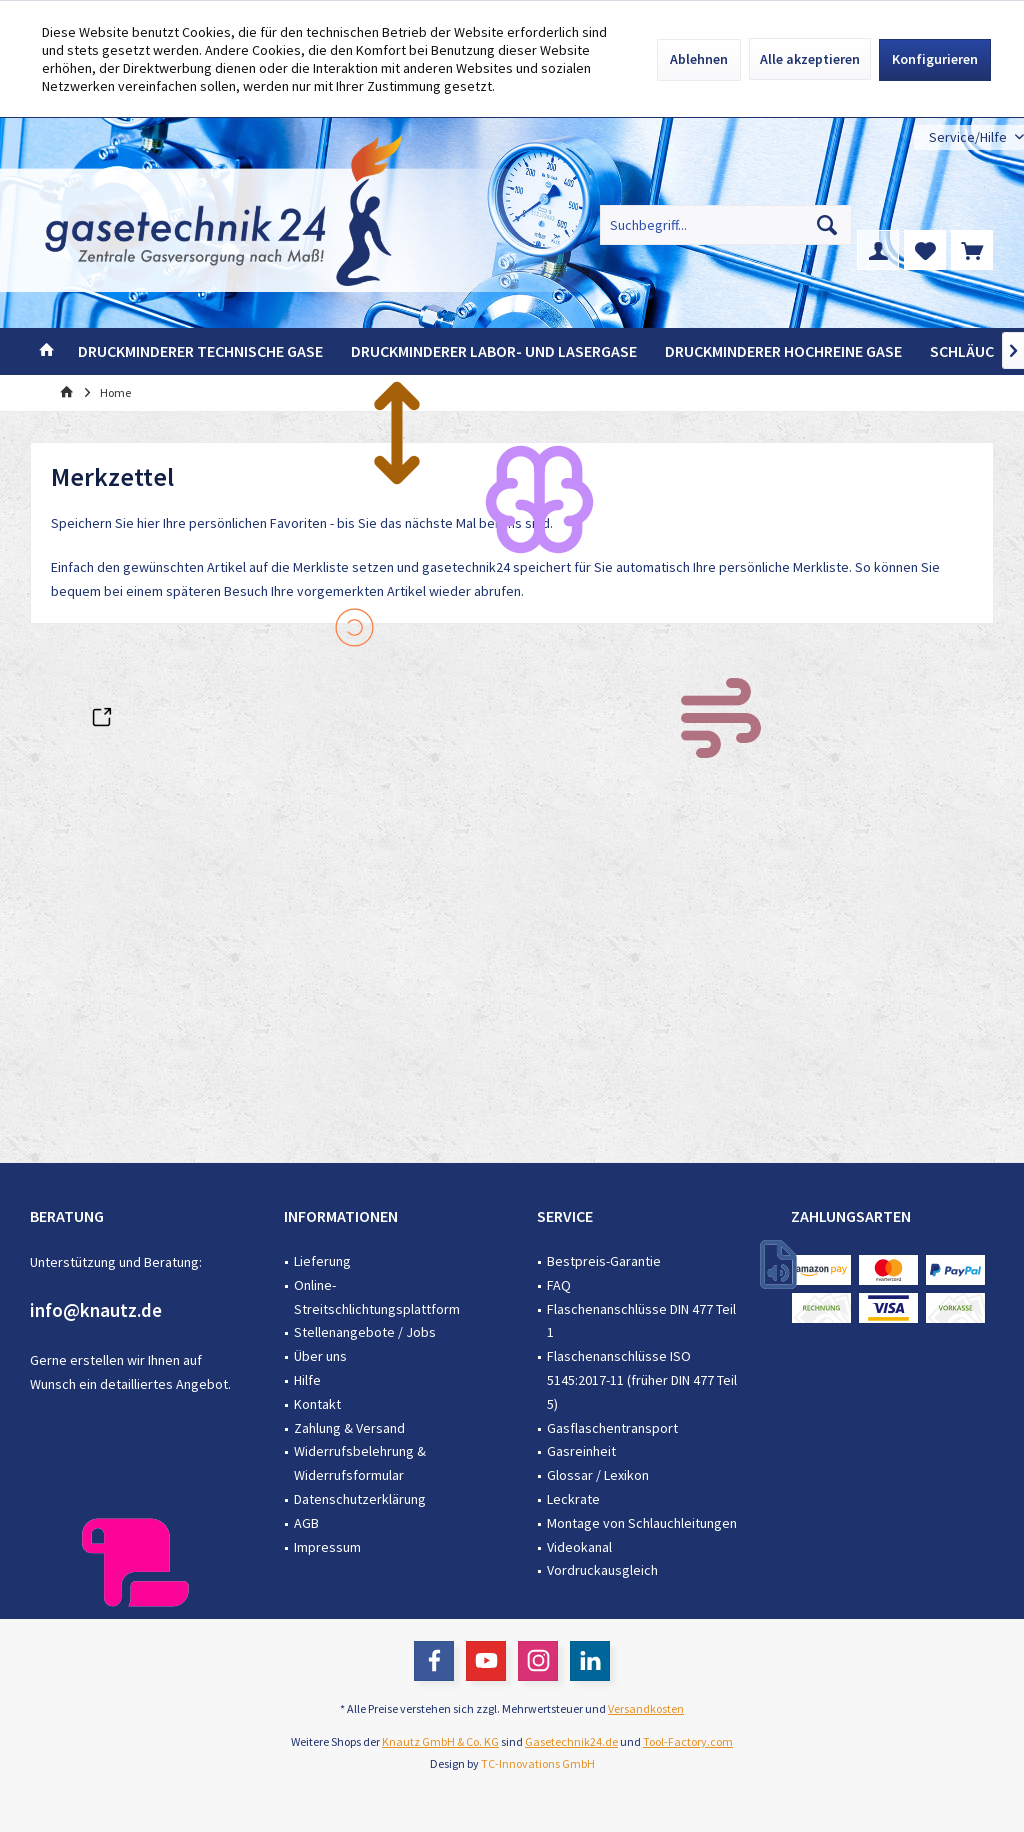 The height and width of the screenshot is (1832, 1024). I want to click on resize element vertically, so click(397, 433).